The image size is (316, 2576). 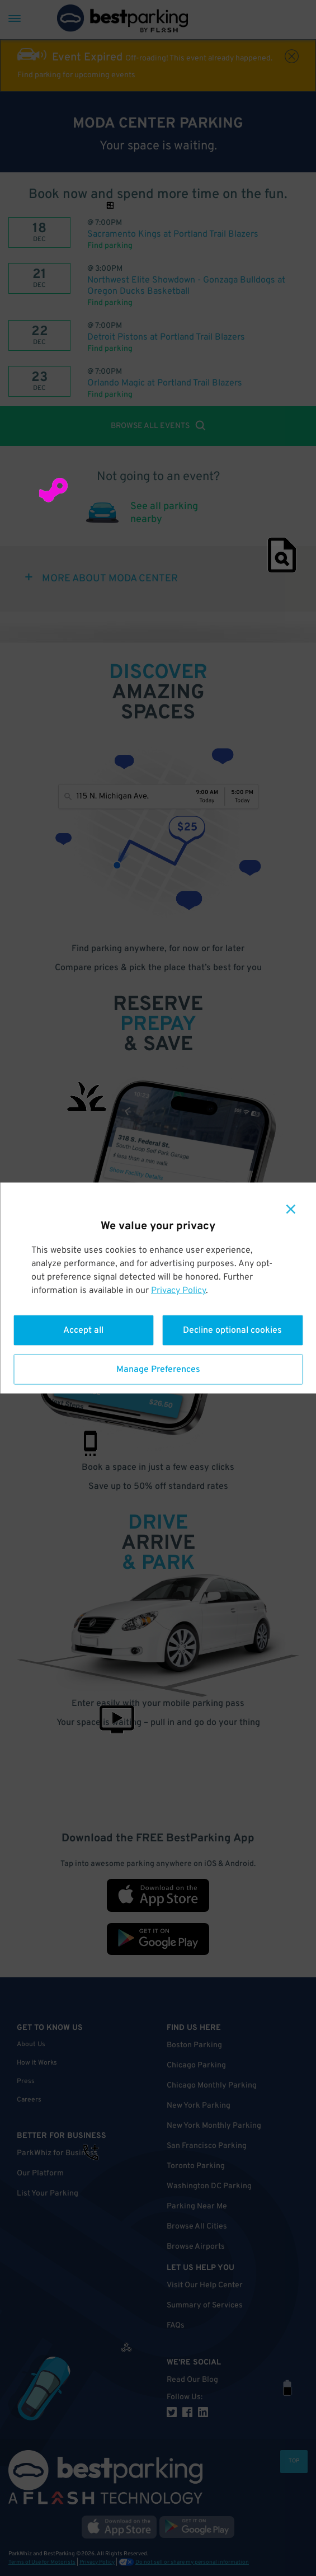 I want to click on open the calculator app, so click(x=110, y=205).